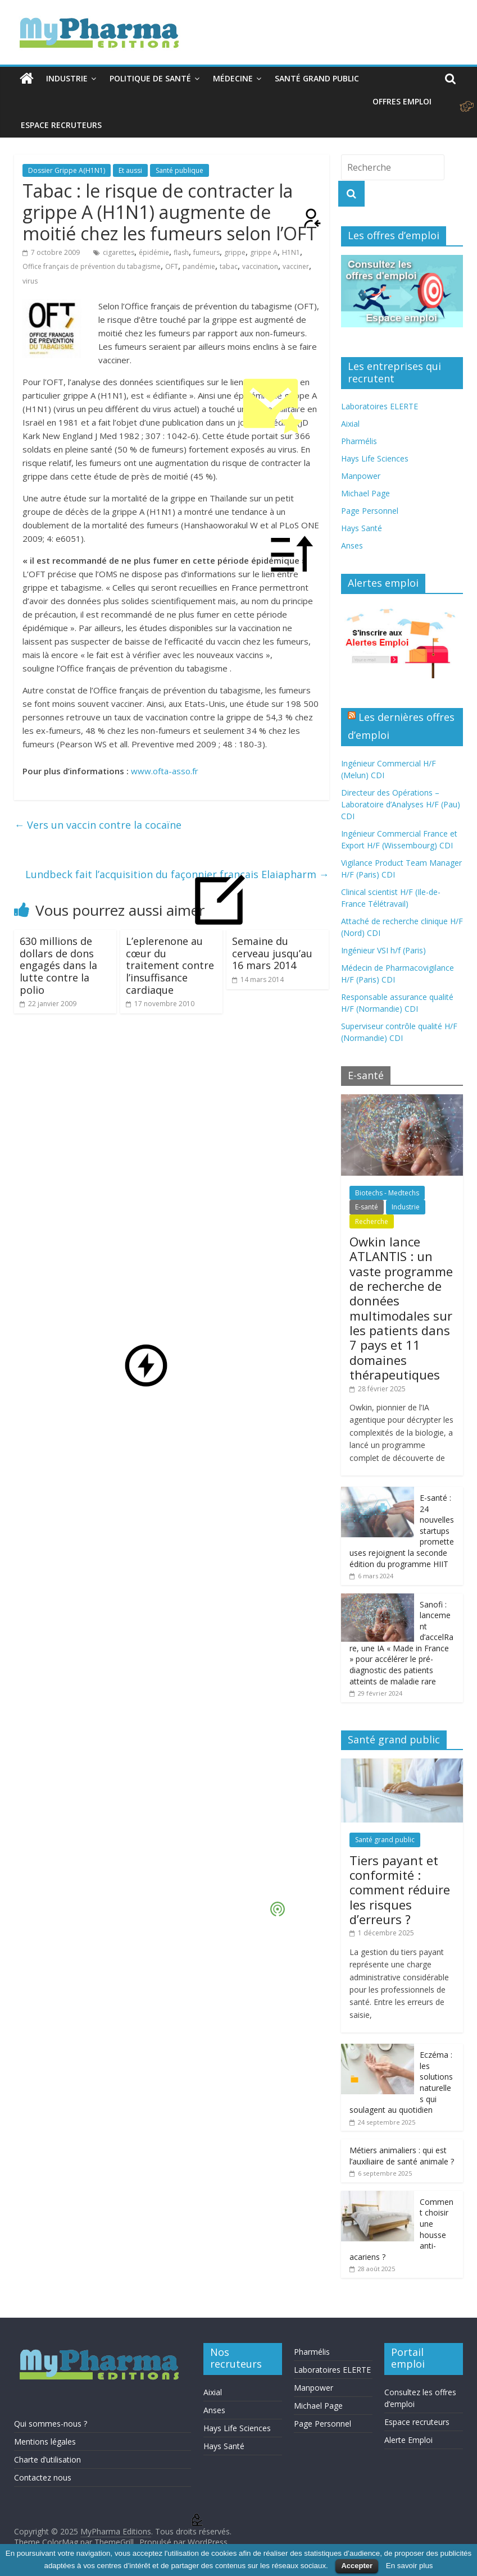 The image size is (477, 2576). Describe the element at coordinates (270, 403) in the screenshot. I see `view starred or important emails` at that location.